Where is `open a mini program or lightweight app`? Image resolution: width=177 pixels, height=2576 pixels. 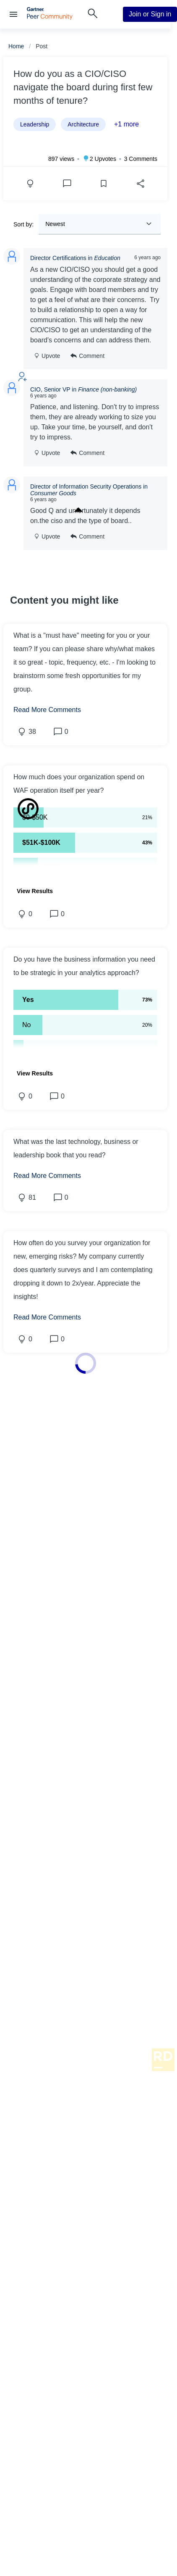
open a mini program or lightweight app is located at coordinates (28, 809).